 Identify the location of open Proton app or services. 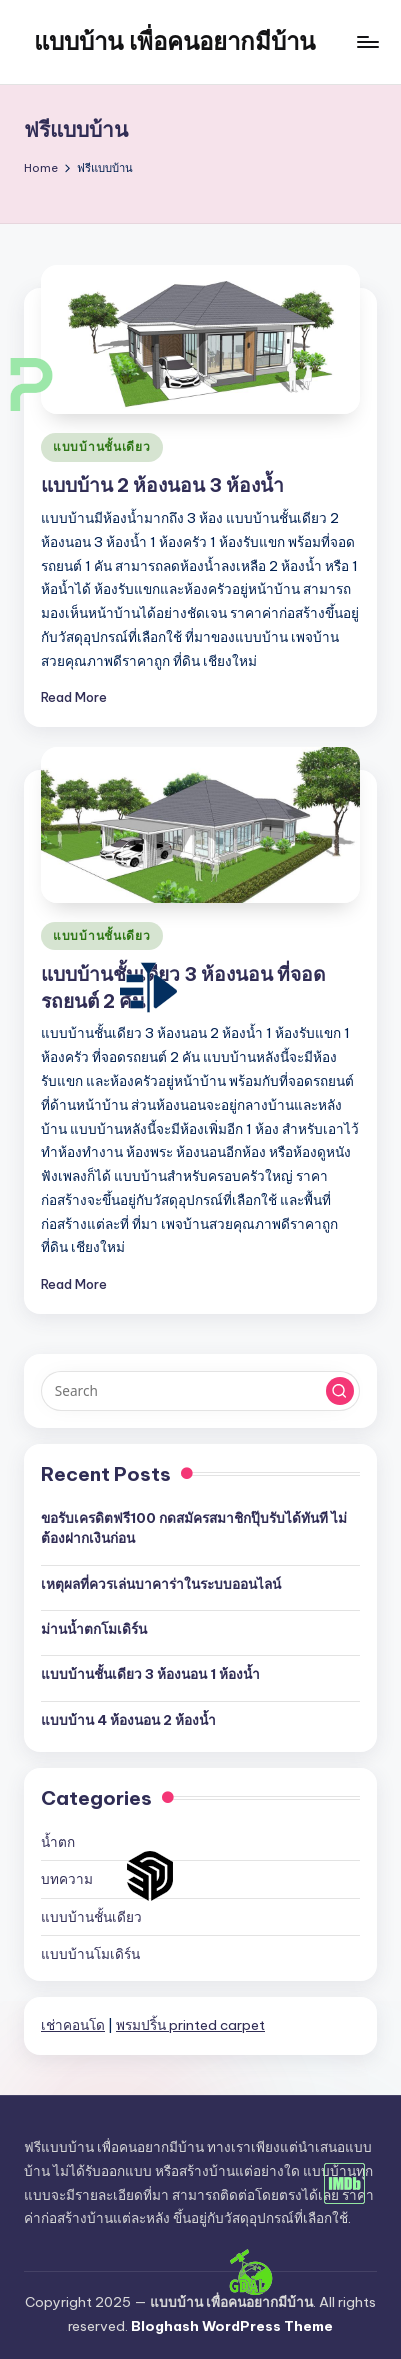
(31, 384).